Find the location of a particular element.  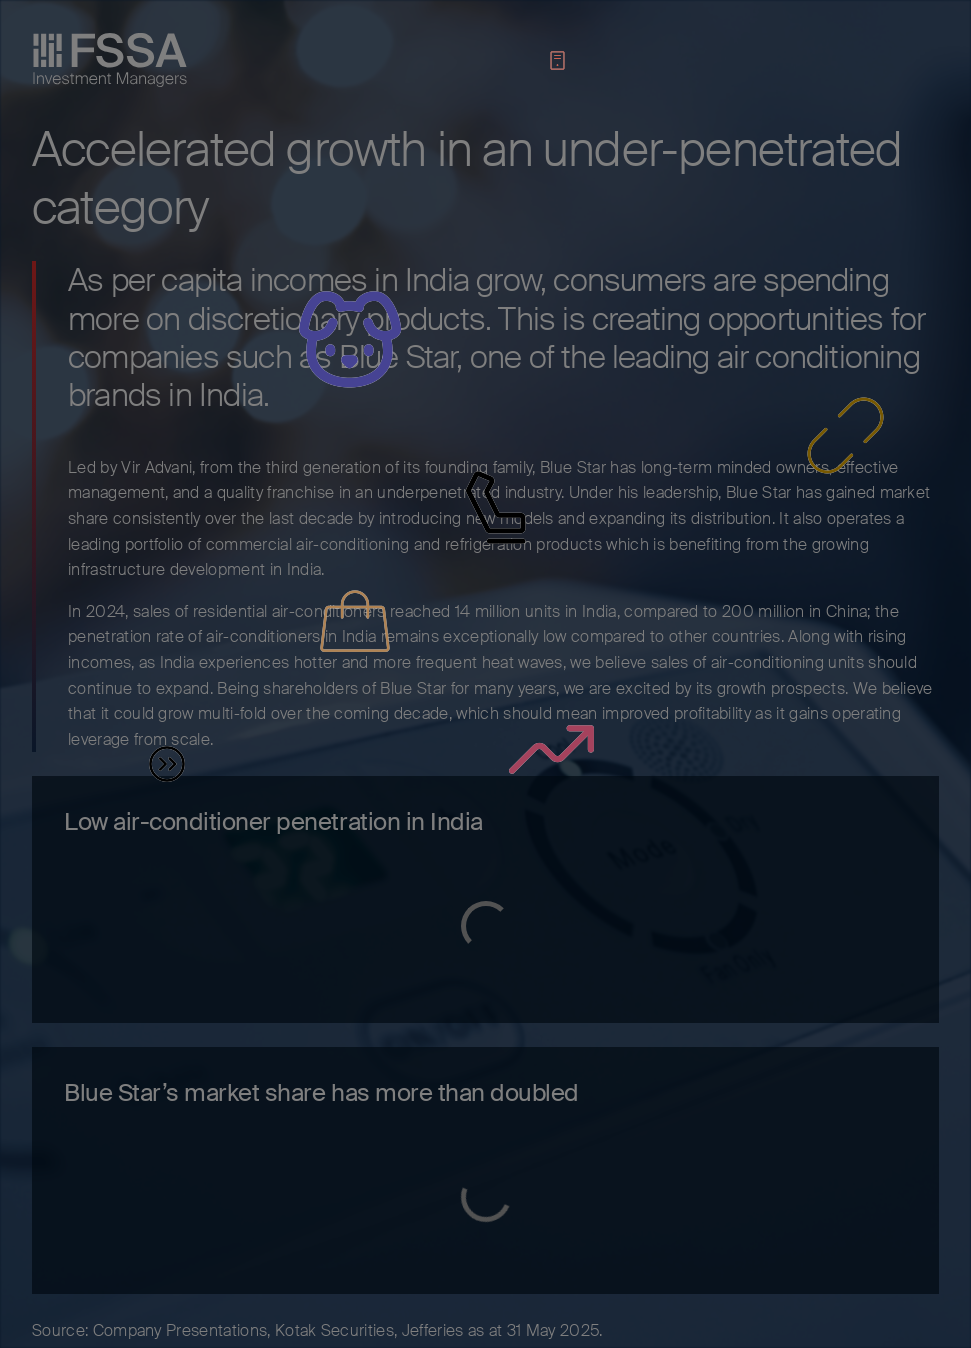

view trending or popular content is located at coordinates (551, 749).